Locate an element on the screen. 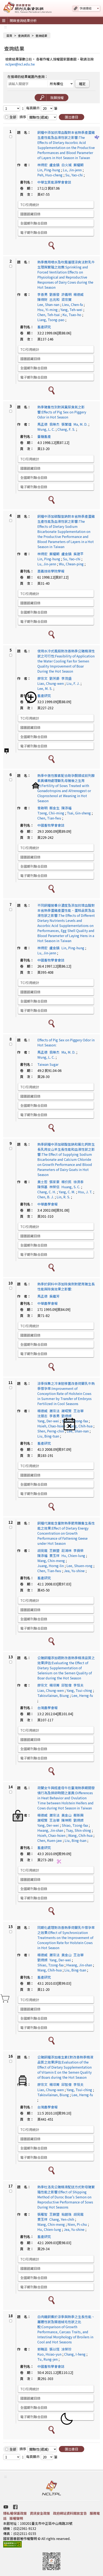  view home exterior or siding options is located at coordinates (36, 786).